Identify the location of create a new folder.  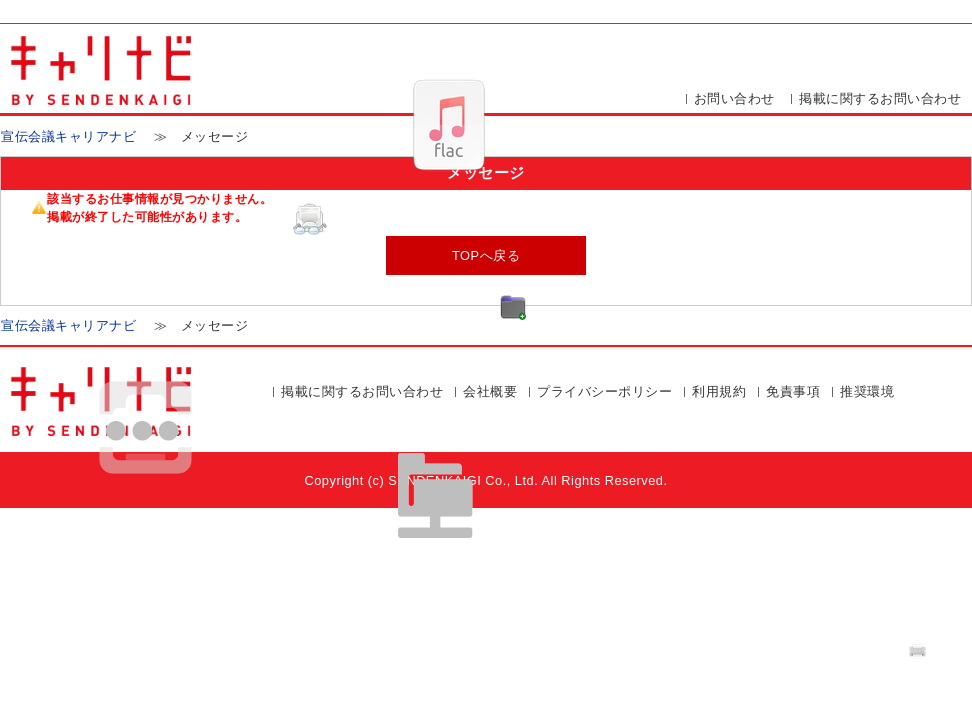
(513, 307).